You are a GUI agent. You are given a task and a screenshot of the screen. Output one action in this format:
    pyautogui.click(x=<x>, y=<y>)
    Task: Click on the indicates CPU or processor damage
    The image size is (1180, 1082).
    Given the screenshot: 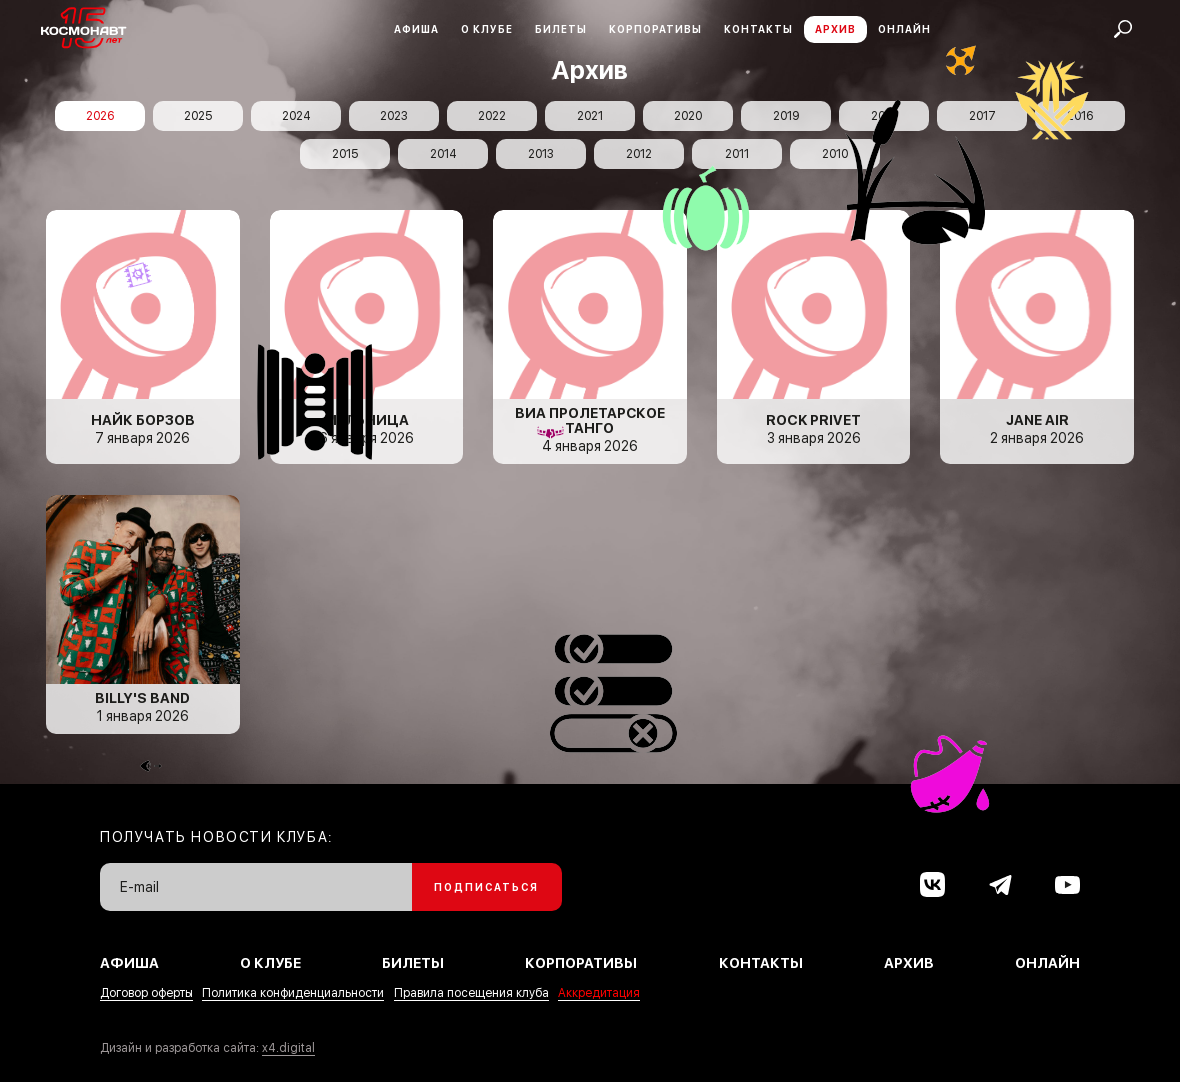 What is the action you would take?
    pyautogui.click(x=138, y=275)
    